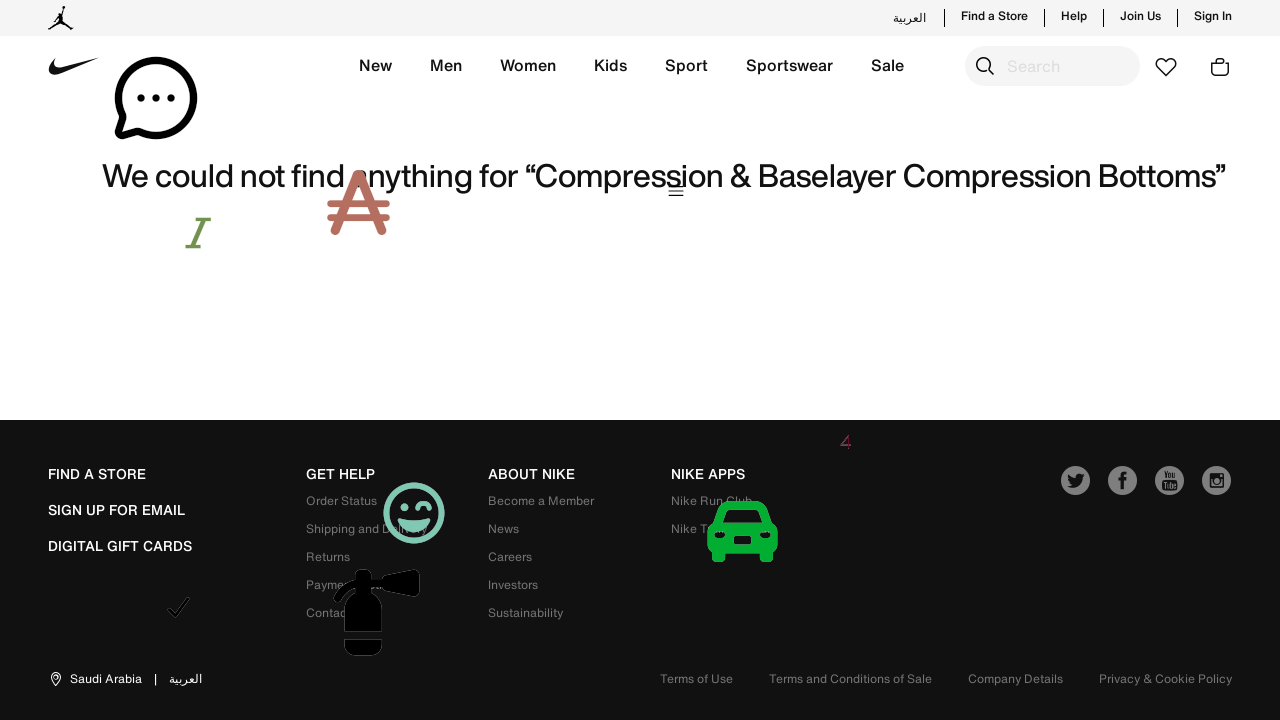  What do you see at coordinates (414, 513) in the screenshot?
I see `insert a winking emoji into text` at bounding box center [414, 513].